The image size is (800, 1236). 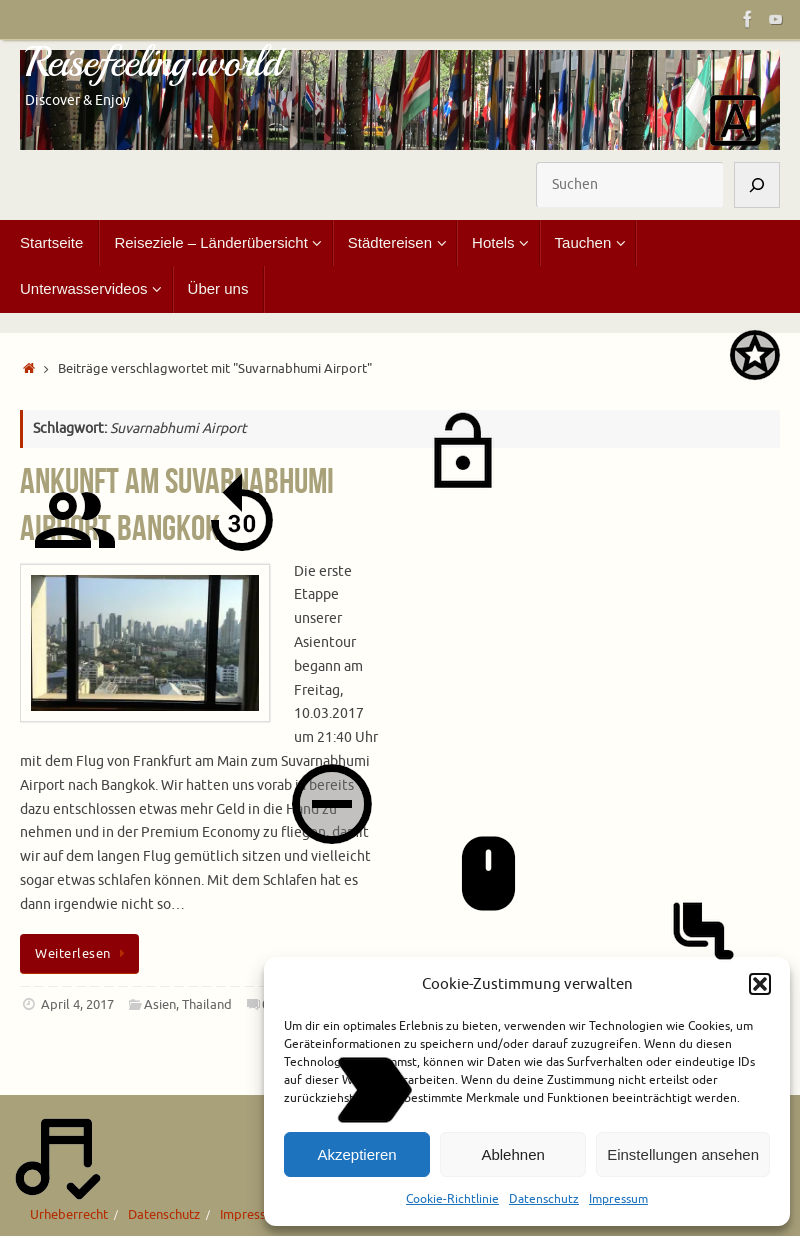 I want to click on remove an item from a list, so click(x=332, y=804).